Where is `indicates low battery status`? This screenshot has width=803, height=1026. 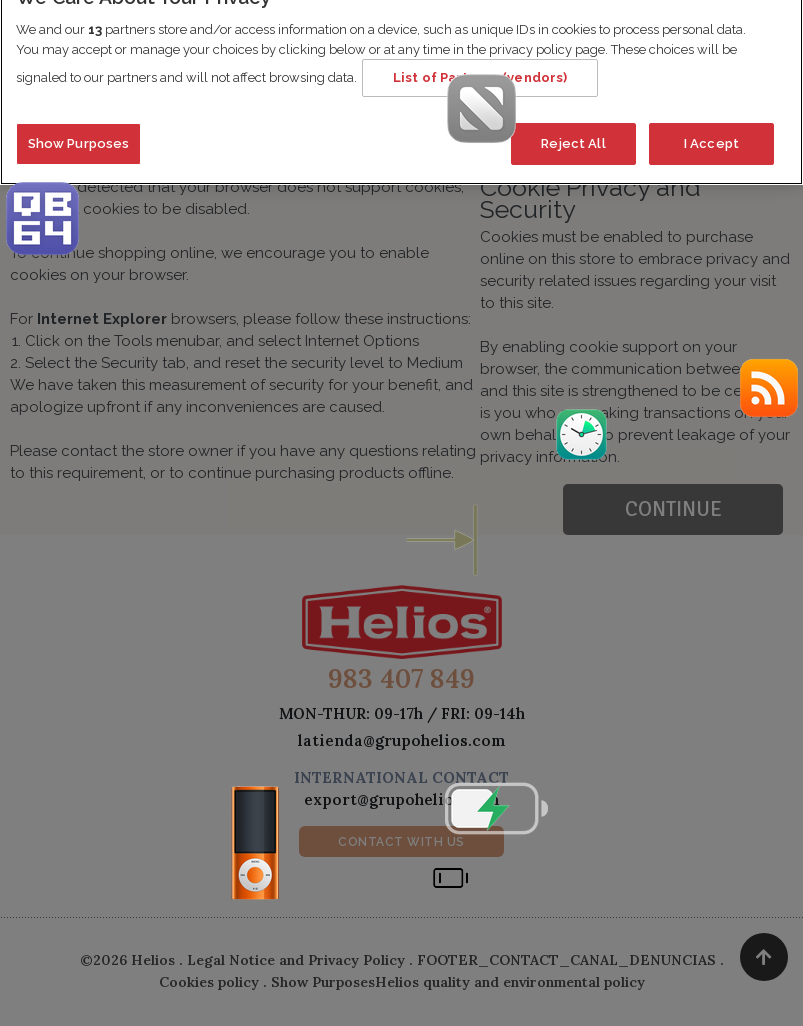 indicates low battery status is located at coordinates (450, 878).